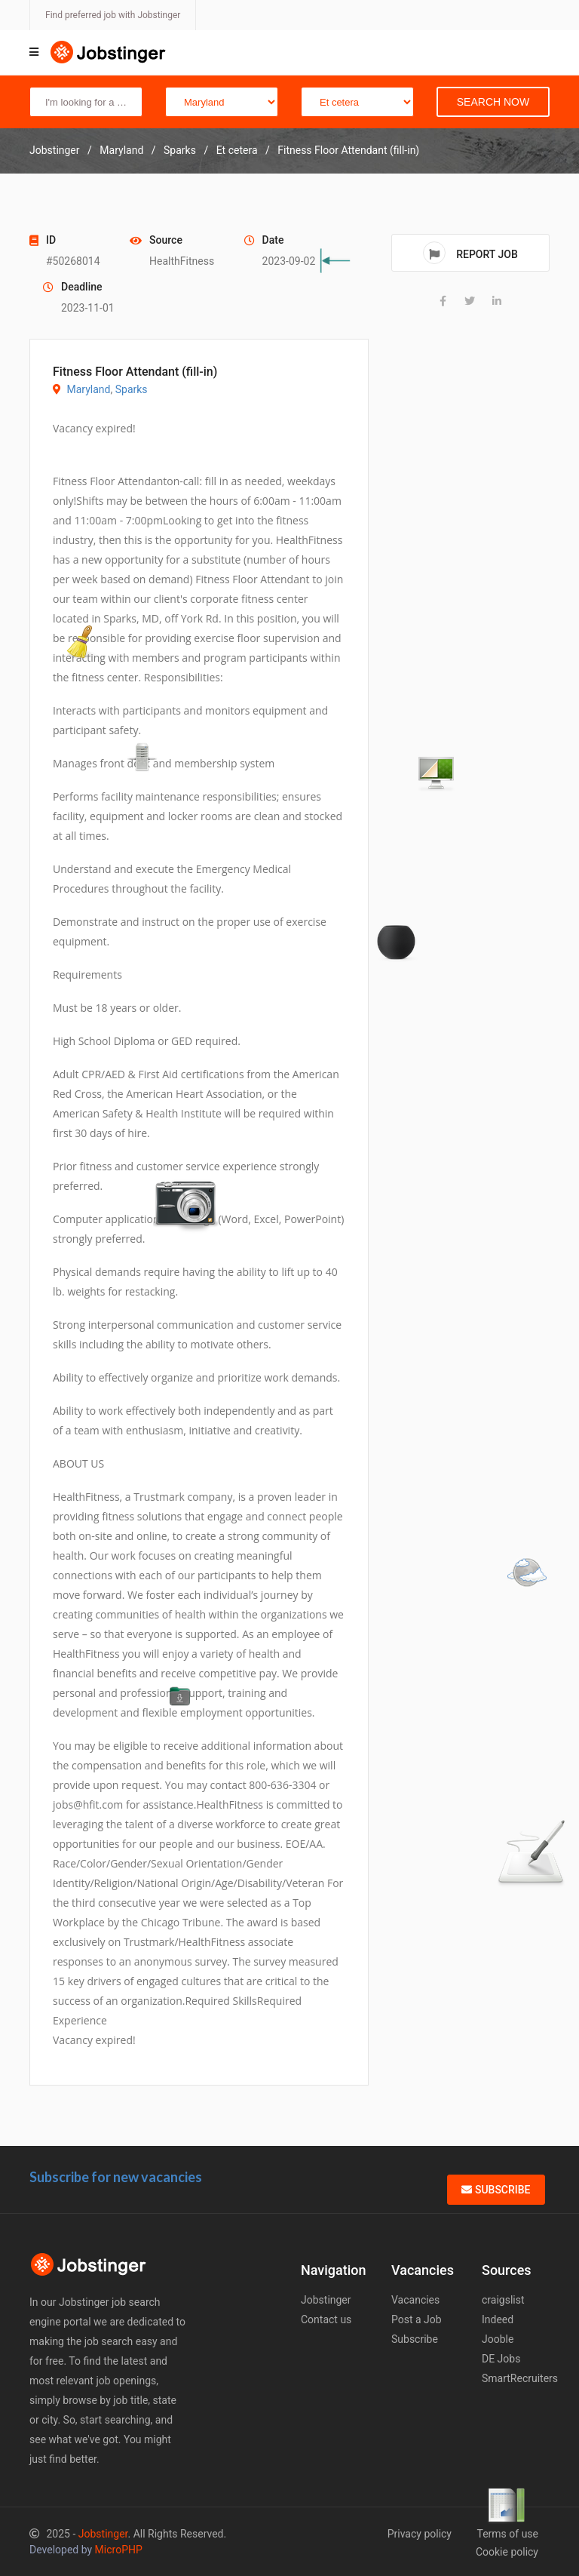 The width and height of the screenshot is (579, 2576). What do you see at coordinates (142, 757) in the screenshot?
I see `access network server settings` at bounding box center [142, 757].